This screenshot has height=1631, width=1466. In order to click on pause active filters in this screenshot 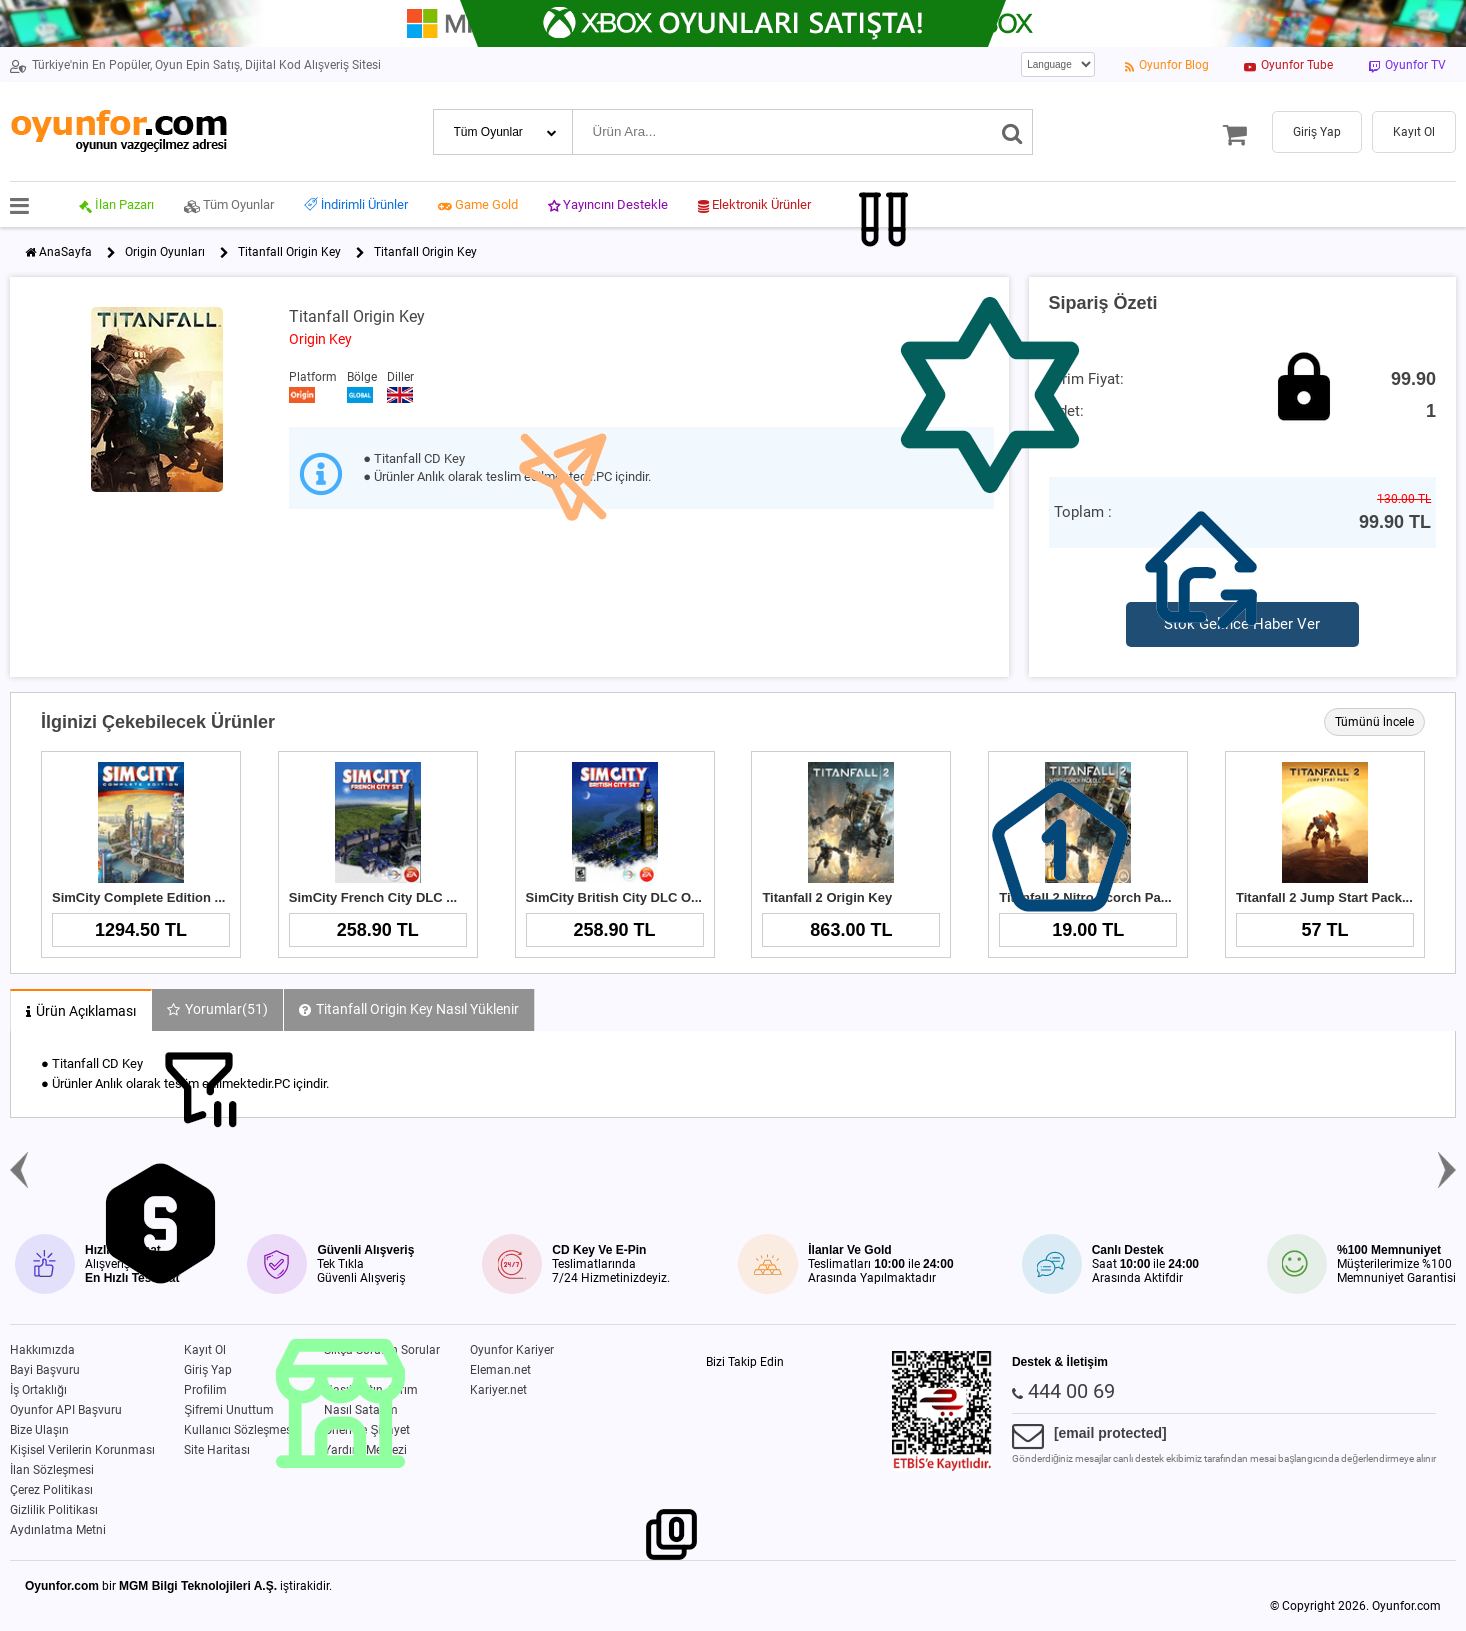, I will do `click(199, 1086)`.